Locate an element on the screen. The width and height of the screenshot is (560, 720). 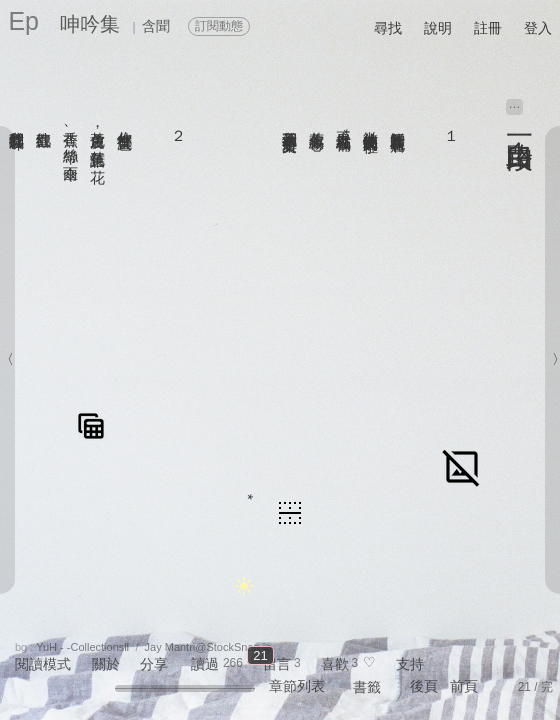
add horizontal border to selected cells is located at coordinates (290, 513).